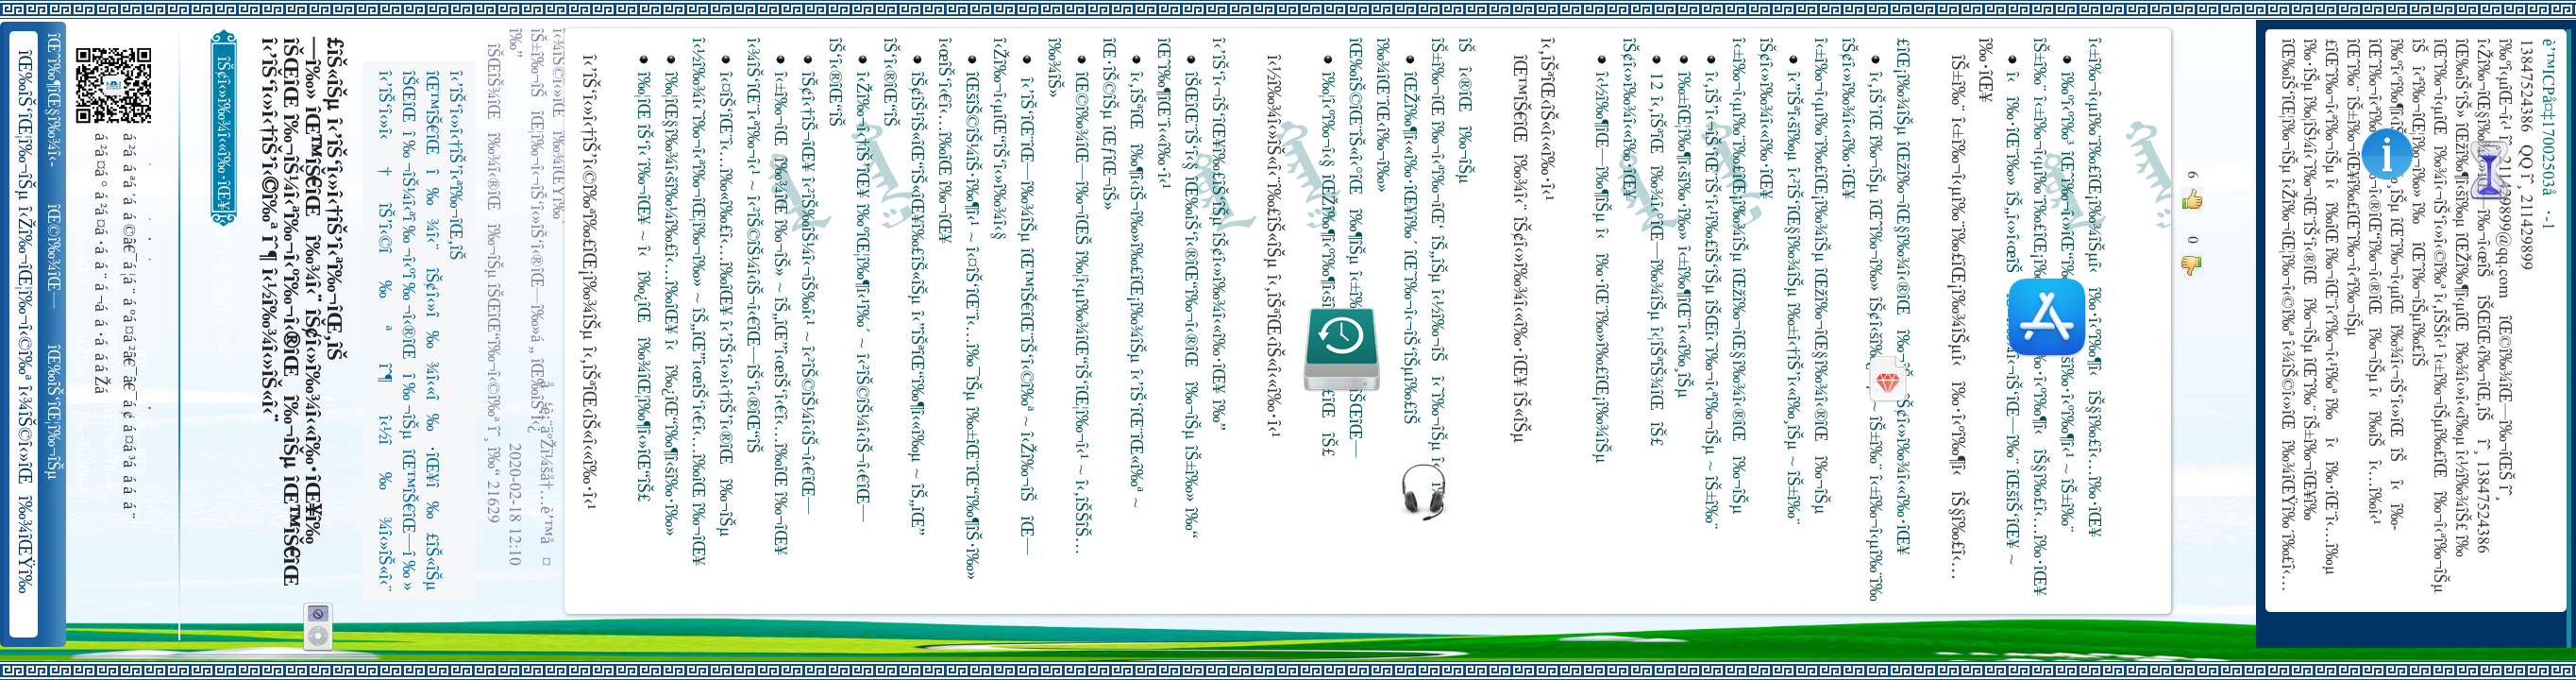 Image resolution: width=2576 pixels, height=680 pixels. Describe the element at coordinates (1341, 350) in the screenshot. I see `access time machine backup disk` at that location.